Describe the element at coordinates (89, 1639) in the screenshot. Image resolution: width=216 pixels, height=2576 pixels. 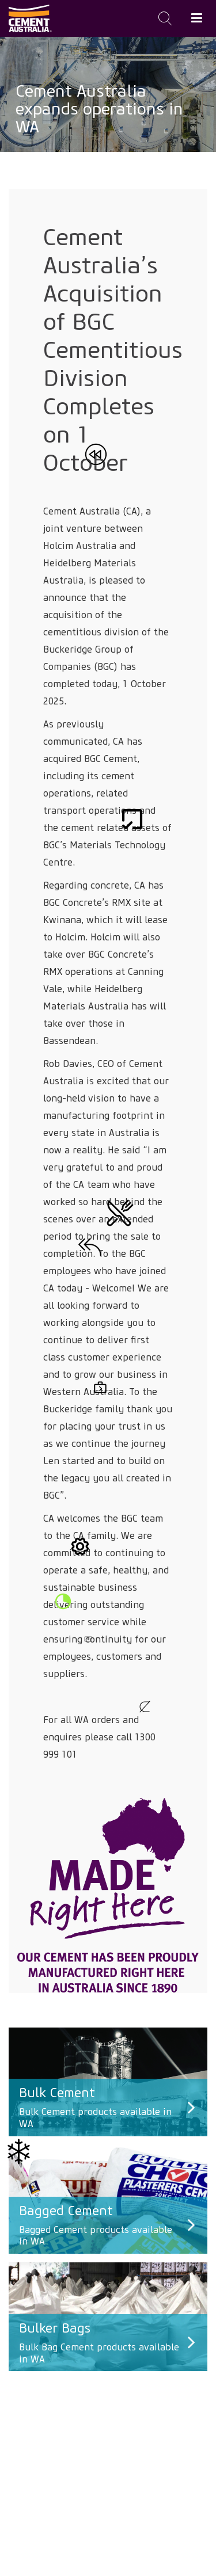
I see `add or extend battery life` at that location.